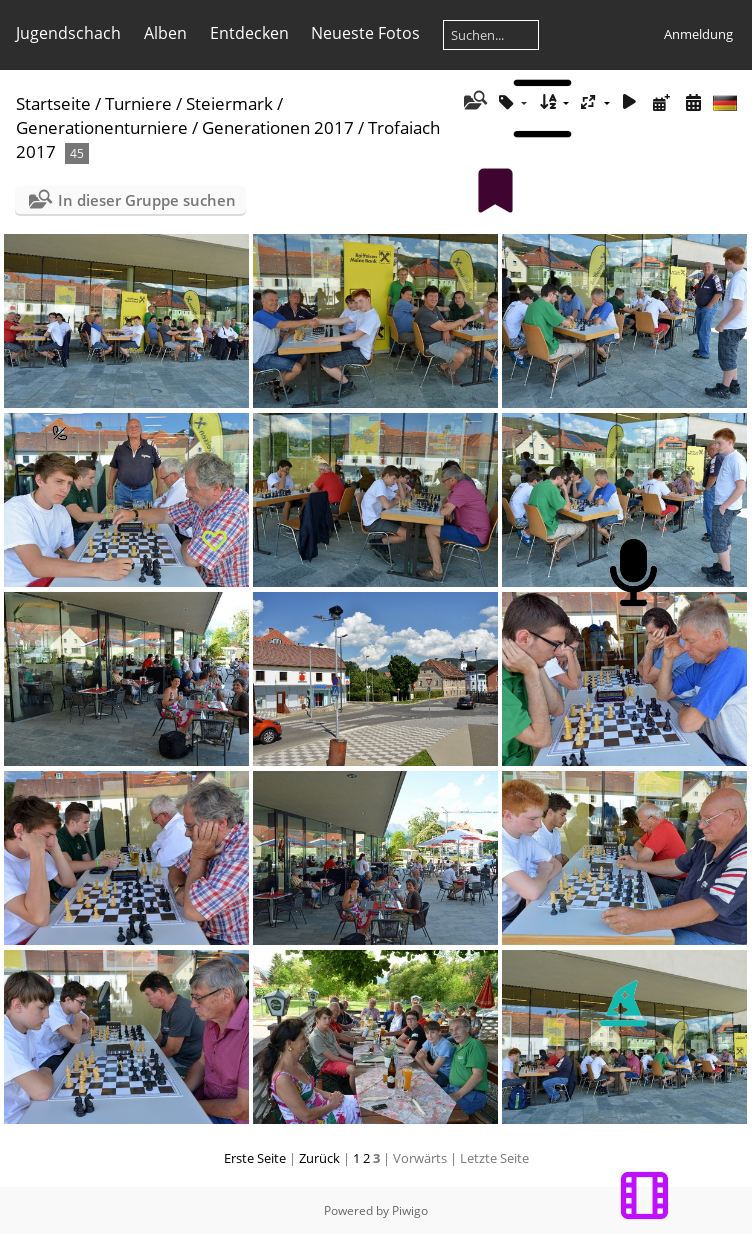 Image resolution: width=752 pixels, height=1234 pixels. What do you see at coordinates (60, 433) in the screenshot?
I see `mute or disable incoming calls` at bounding box center [60, 433].